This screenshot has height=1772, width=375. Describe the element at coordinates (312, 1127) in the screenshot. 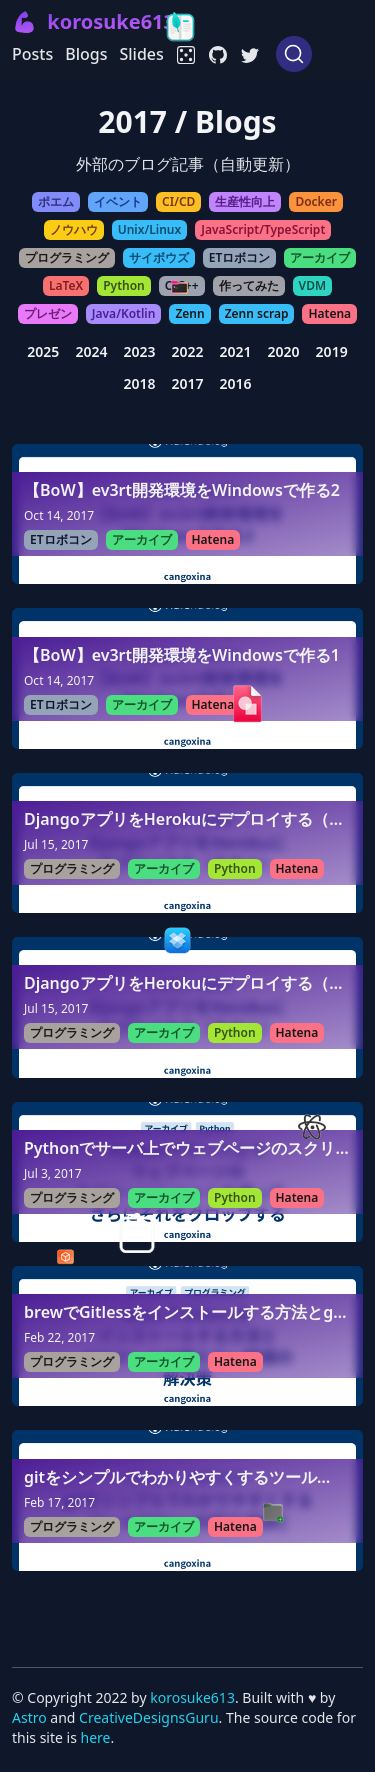

I see `open Atom text editor` at that location.